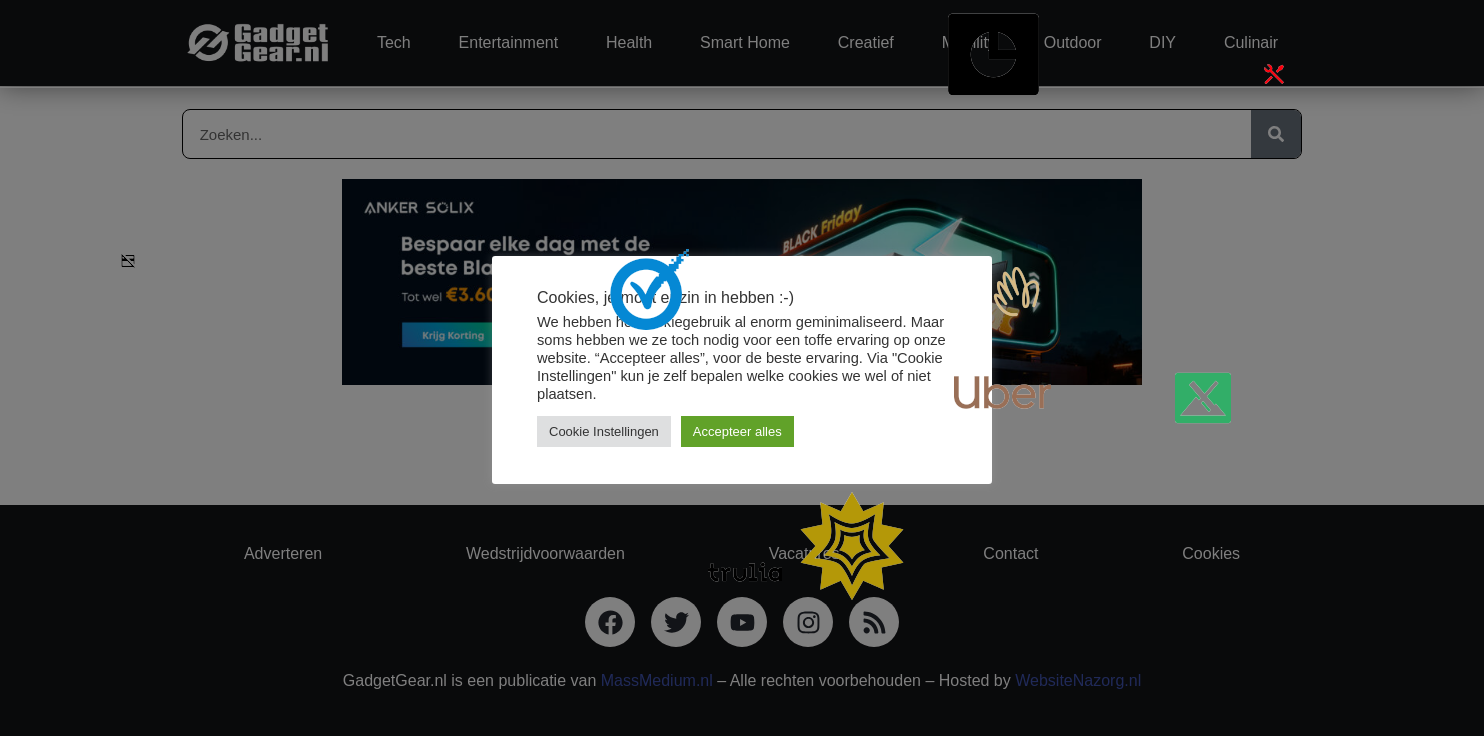 This screenshot has width=1484, height=736. What do you see at coordinates (1002, 392) in the screenshot?
I see `open the Uber app` at bounding box center [1002, 392].